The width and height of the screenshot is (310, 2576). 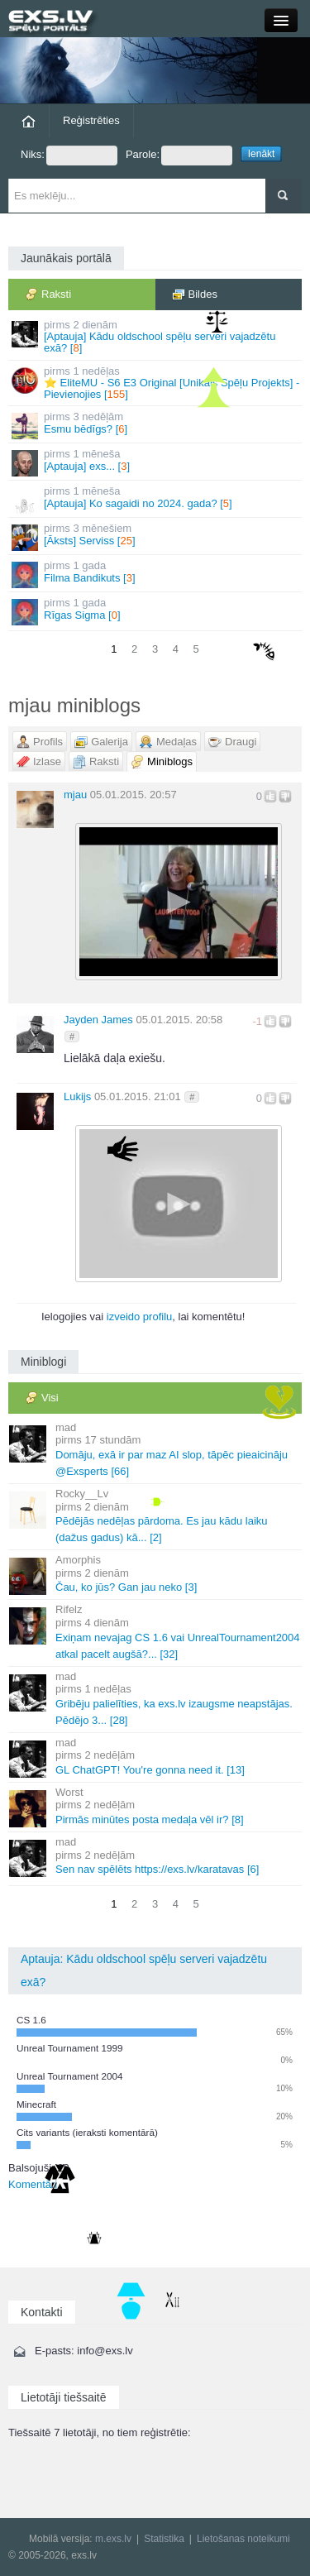 What do you see at coordinates (123, 1147) in the screenshot?
I see `play hand gesture in a game (paper in rock-paper-scissors)` at bounding box center [123, 1147].